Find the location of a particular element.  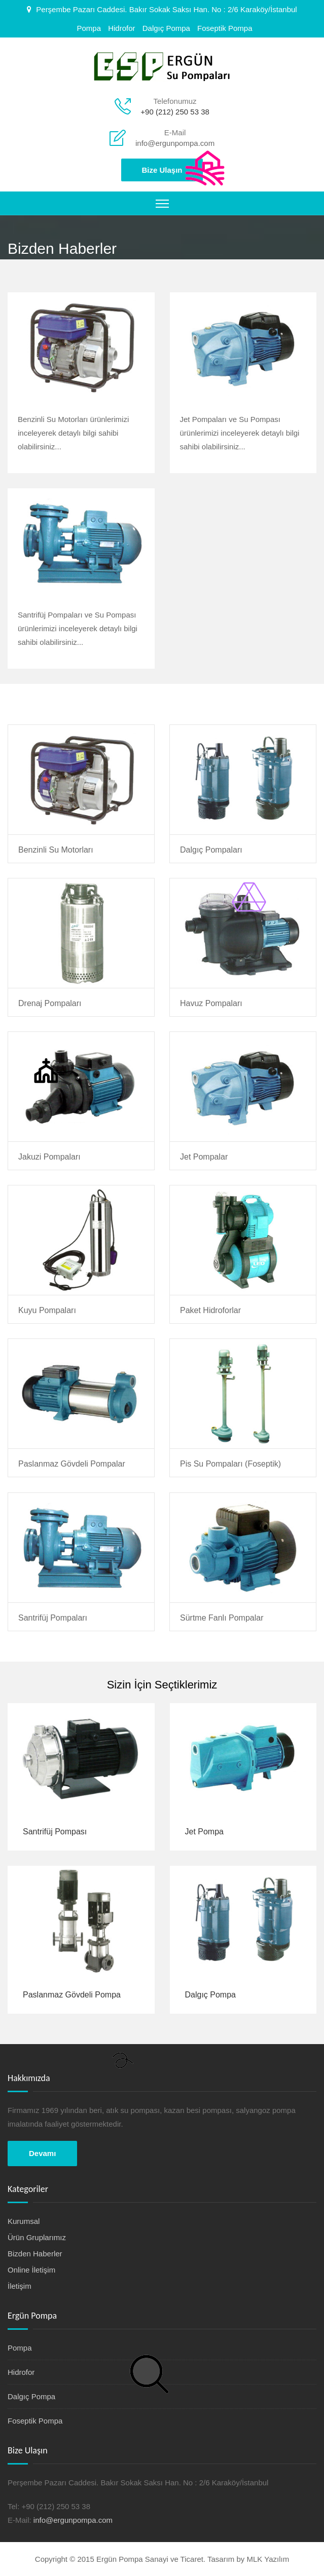

view nearby churches or places of worship is located at coordinates (46, 1072).